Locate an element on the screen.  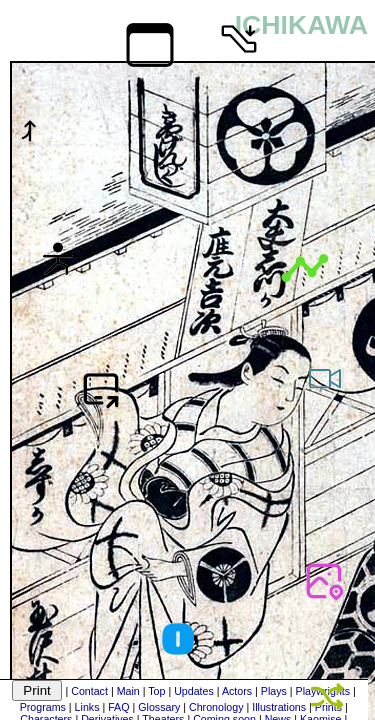
merge content or branches to the left is located at coordinates (30, 131).